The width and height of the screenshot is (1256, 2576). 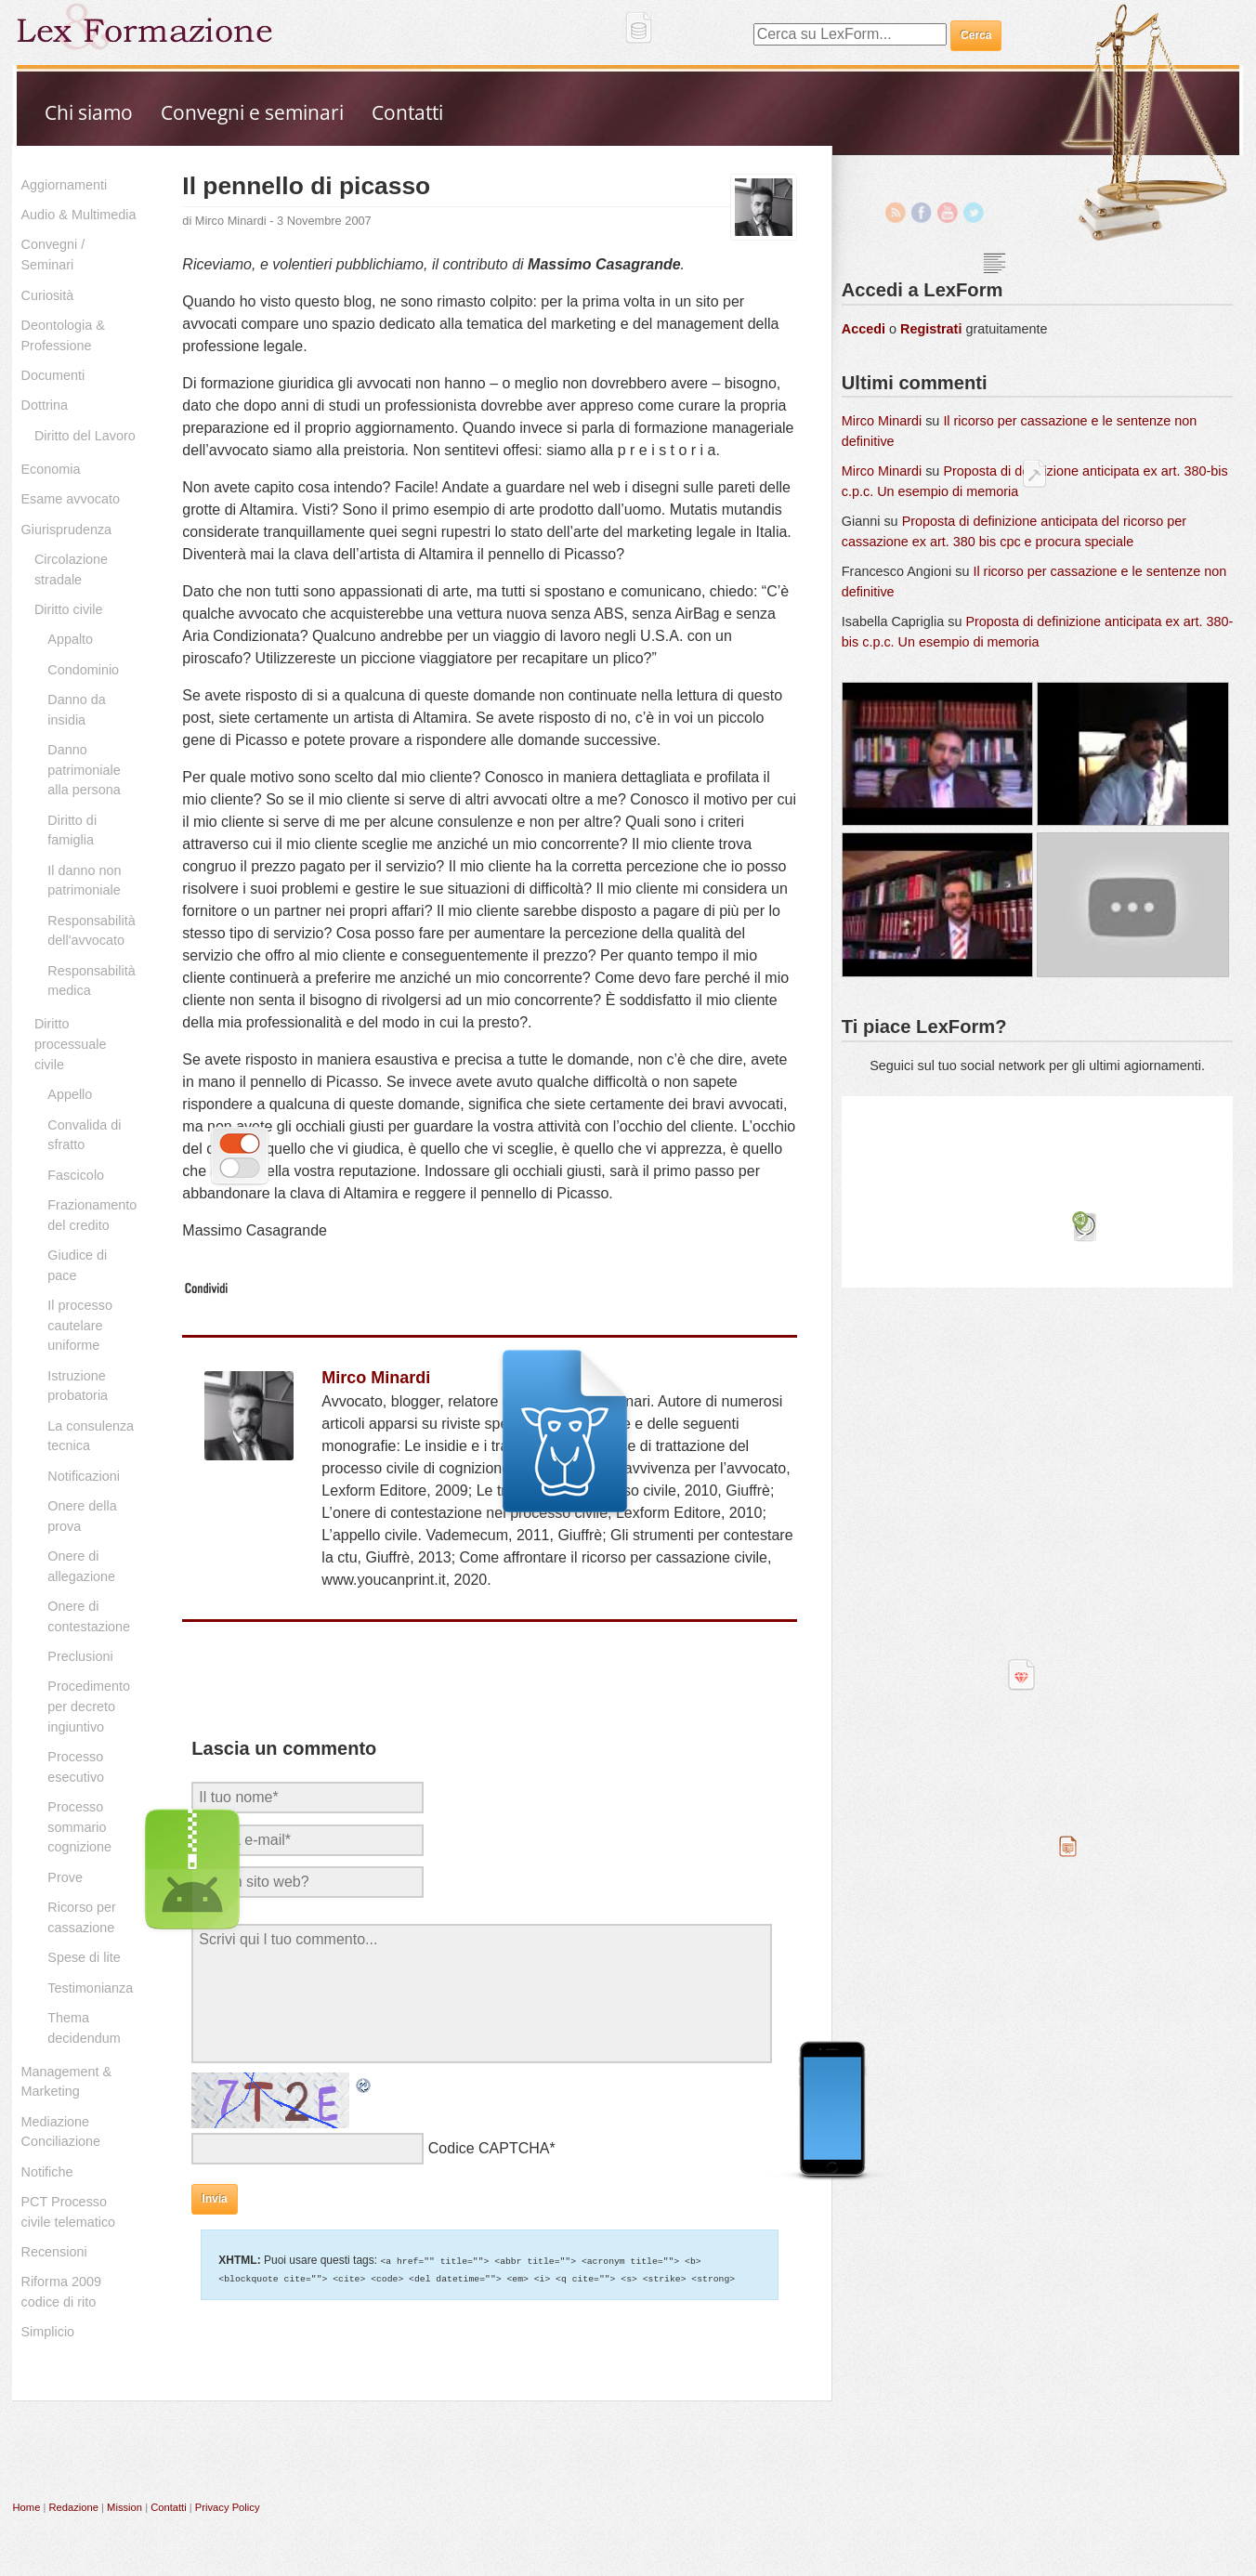 I want to click on open unity tweak tool settings, so click(x=240, y=1156).